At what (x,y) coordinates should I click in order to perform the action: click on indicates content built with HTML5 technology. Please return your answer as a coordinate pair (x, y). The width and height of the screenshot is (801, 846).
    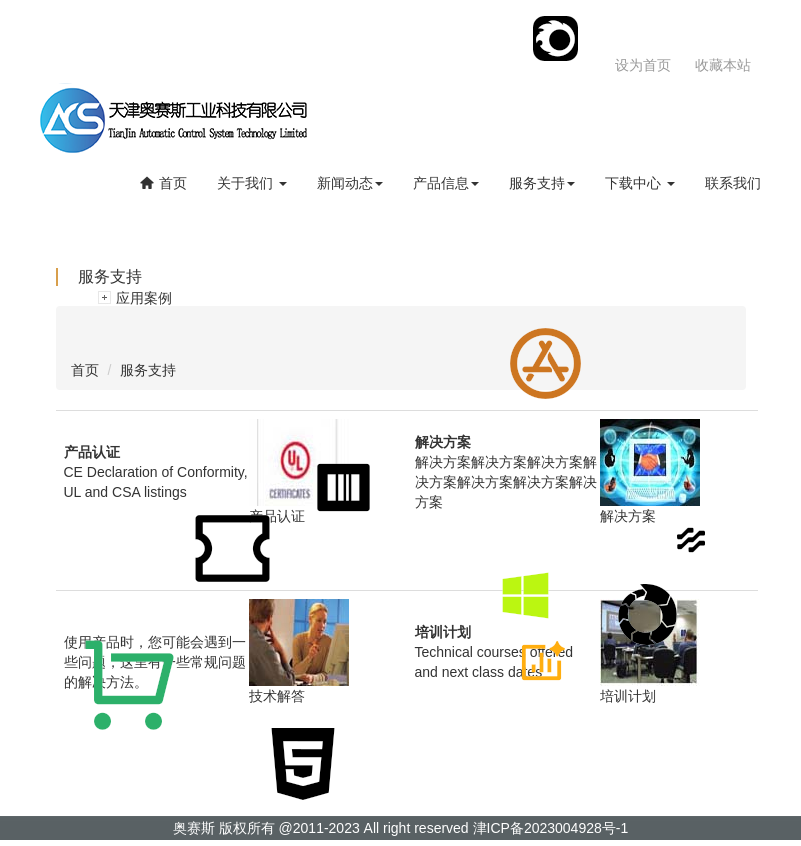
    Looking at the image, I should click on (303, 764).